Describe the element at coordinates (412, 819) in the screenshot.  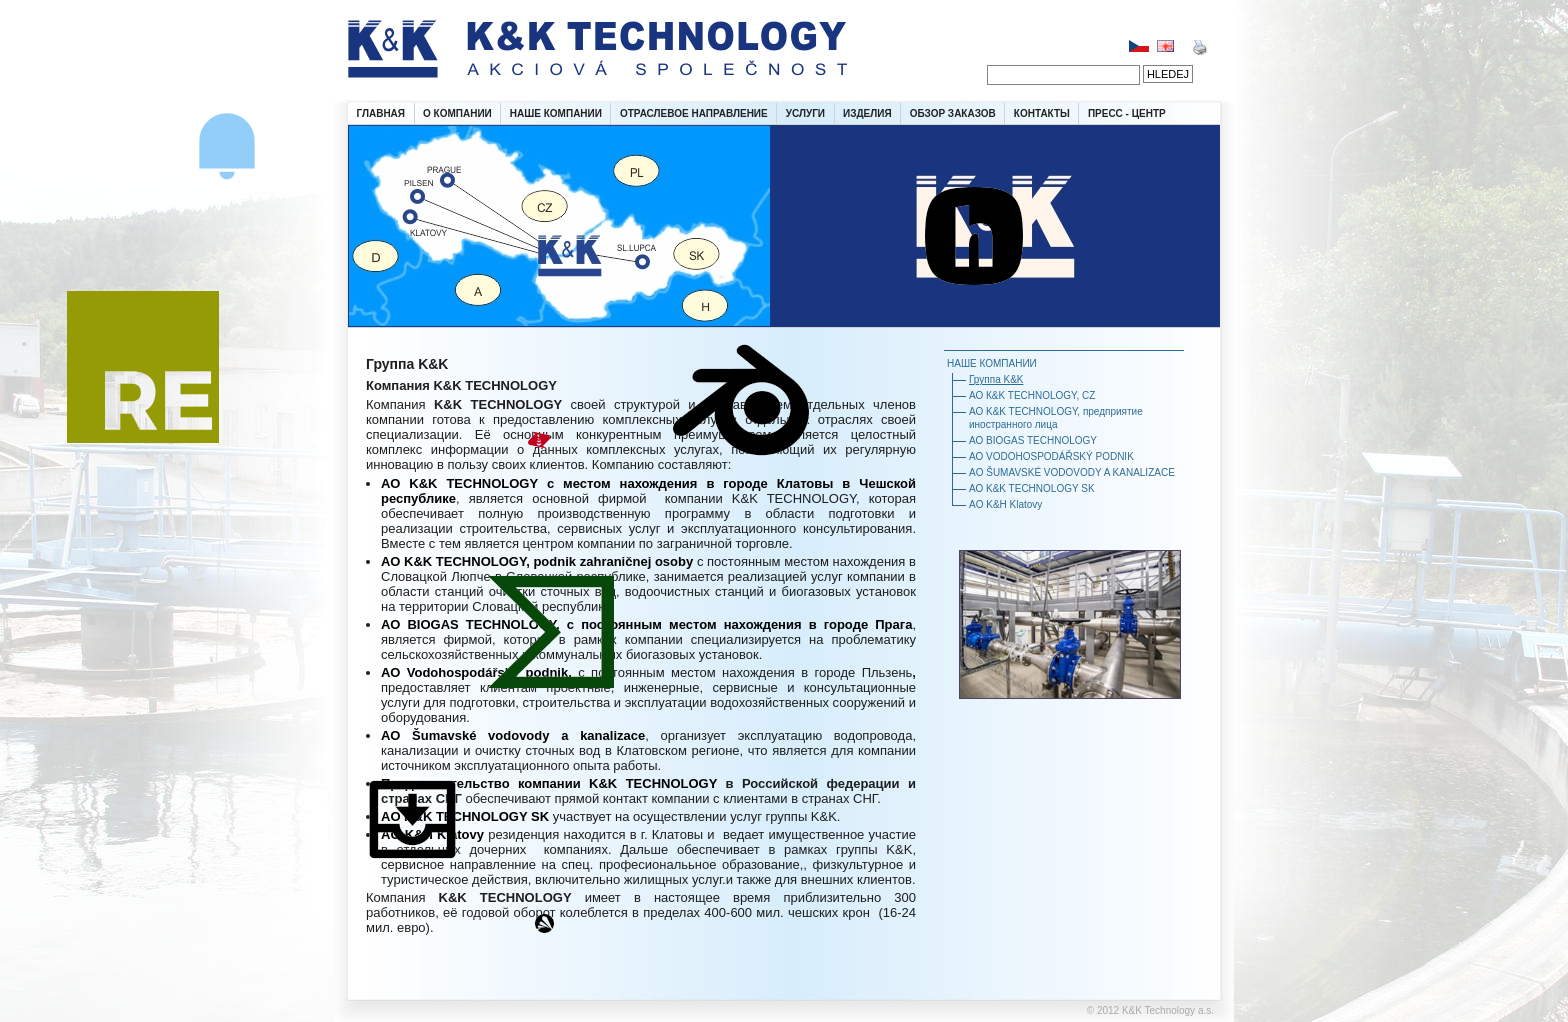
I see `import files or data into the application` at that location.